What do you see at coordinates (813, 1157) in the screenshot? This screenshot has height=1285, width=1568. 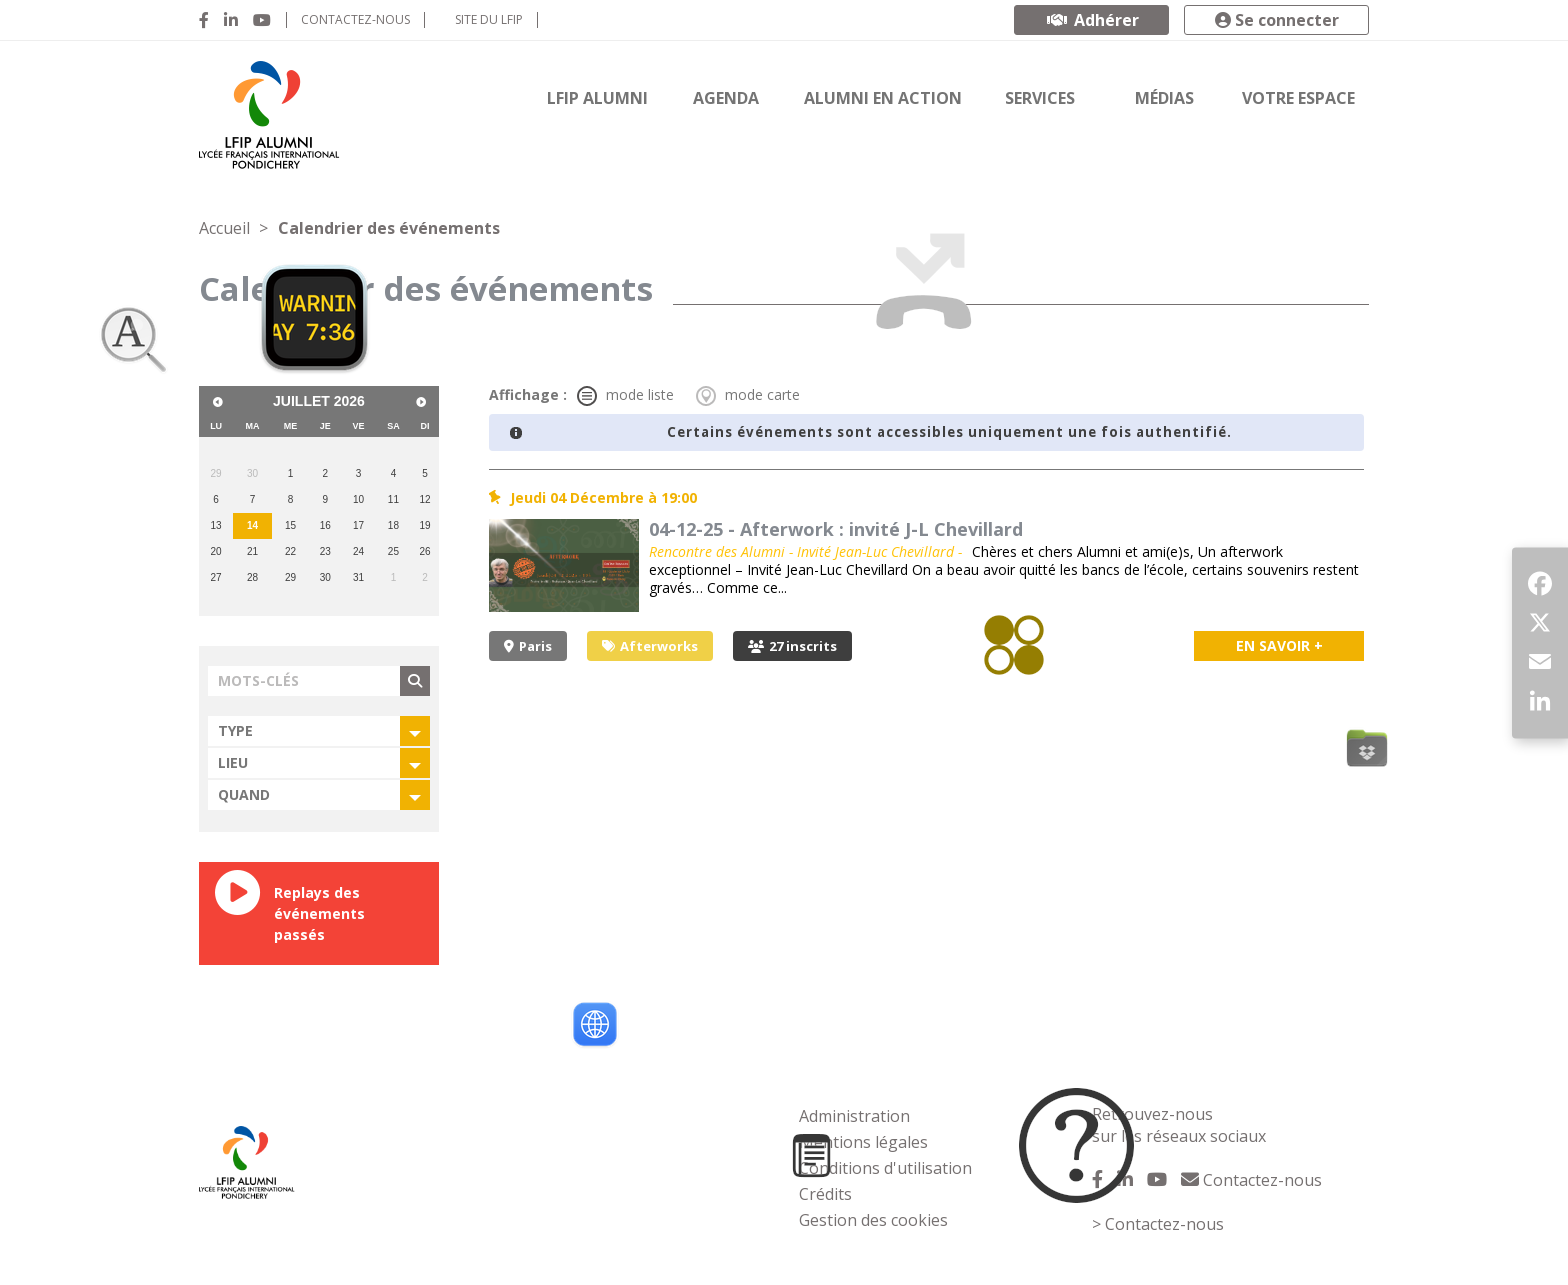 I see `open the notes app` at bounding box center [813, 1157].